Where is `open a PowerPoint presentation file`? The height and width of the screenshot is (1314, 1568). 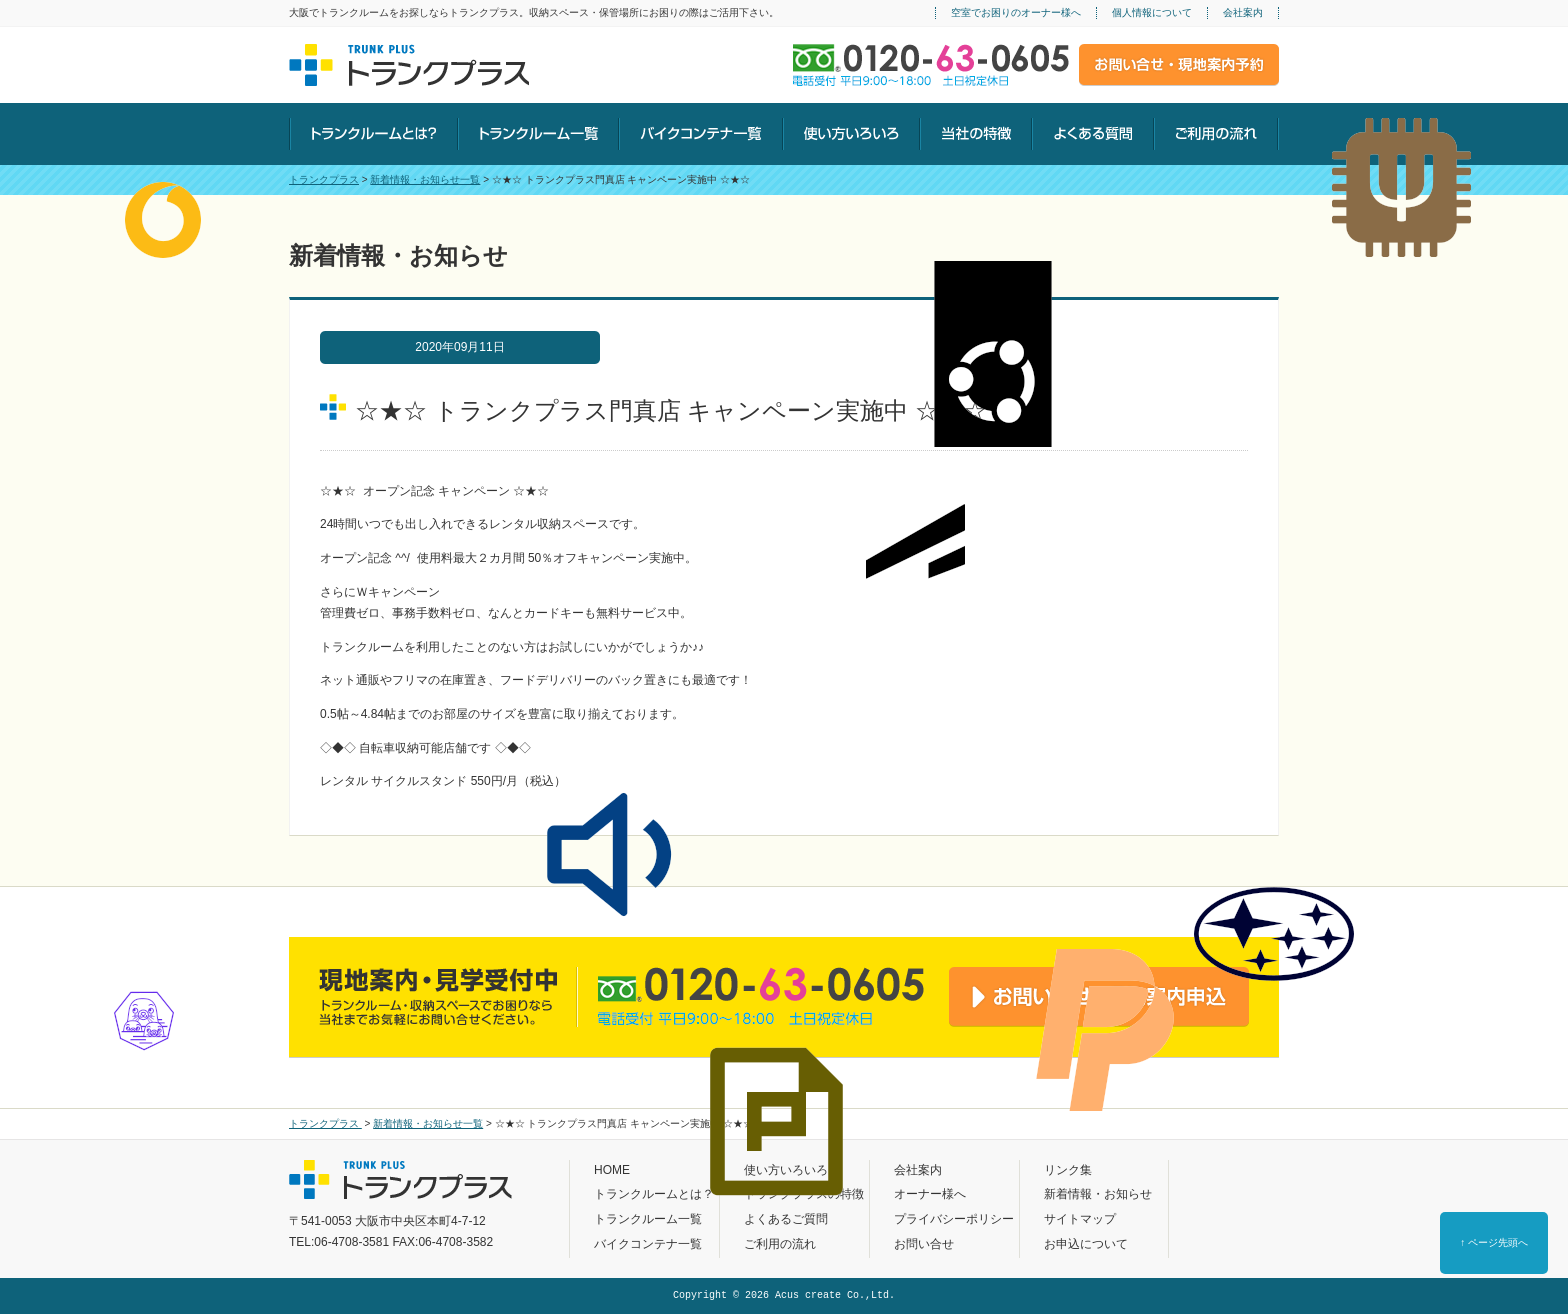 open a PowerPoint presentation file is located at coordinates (776, 1121).